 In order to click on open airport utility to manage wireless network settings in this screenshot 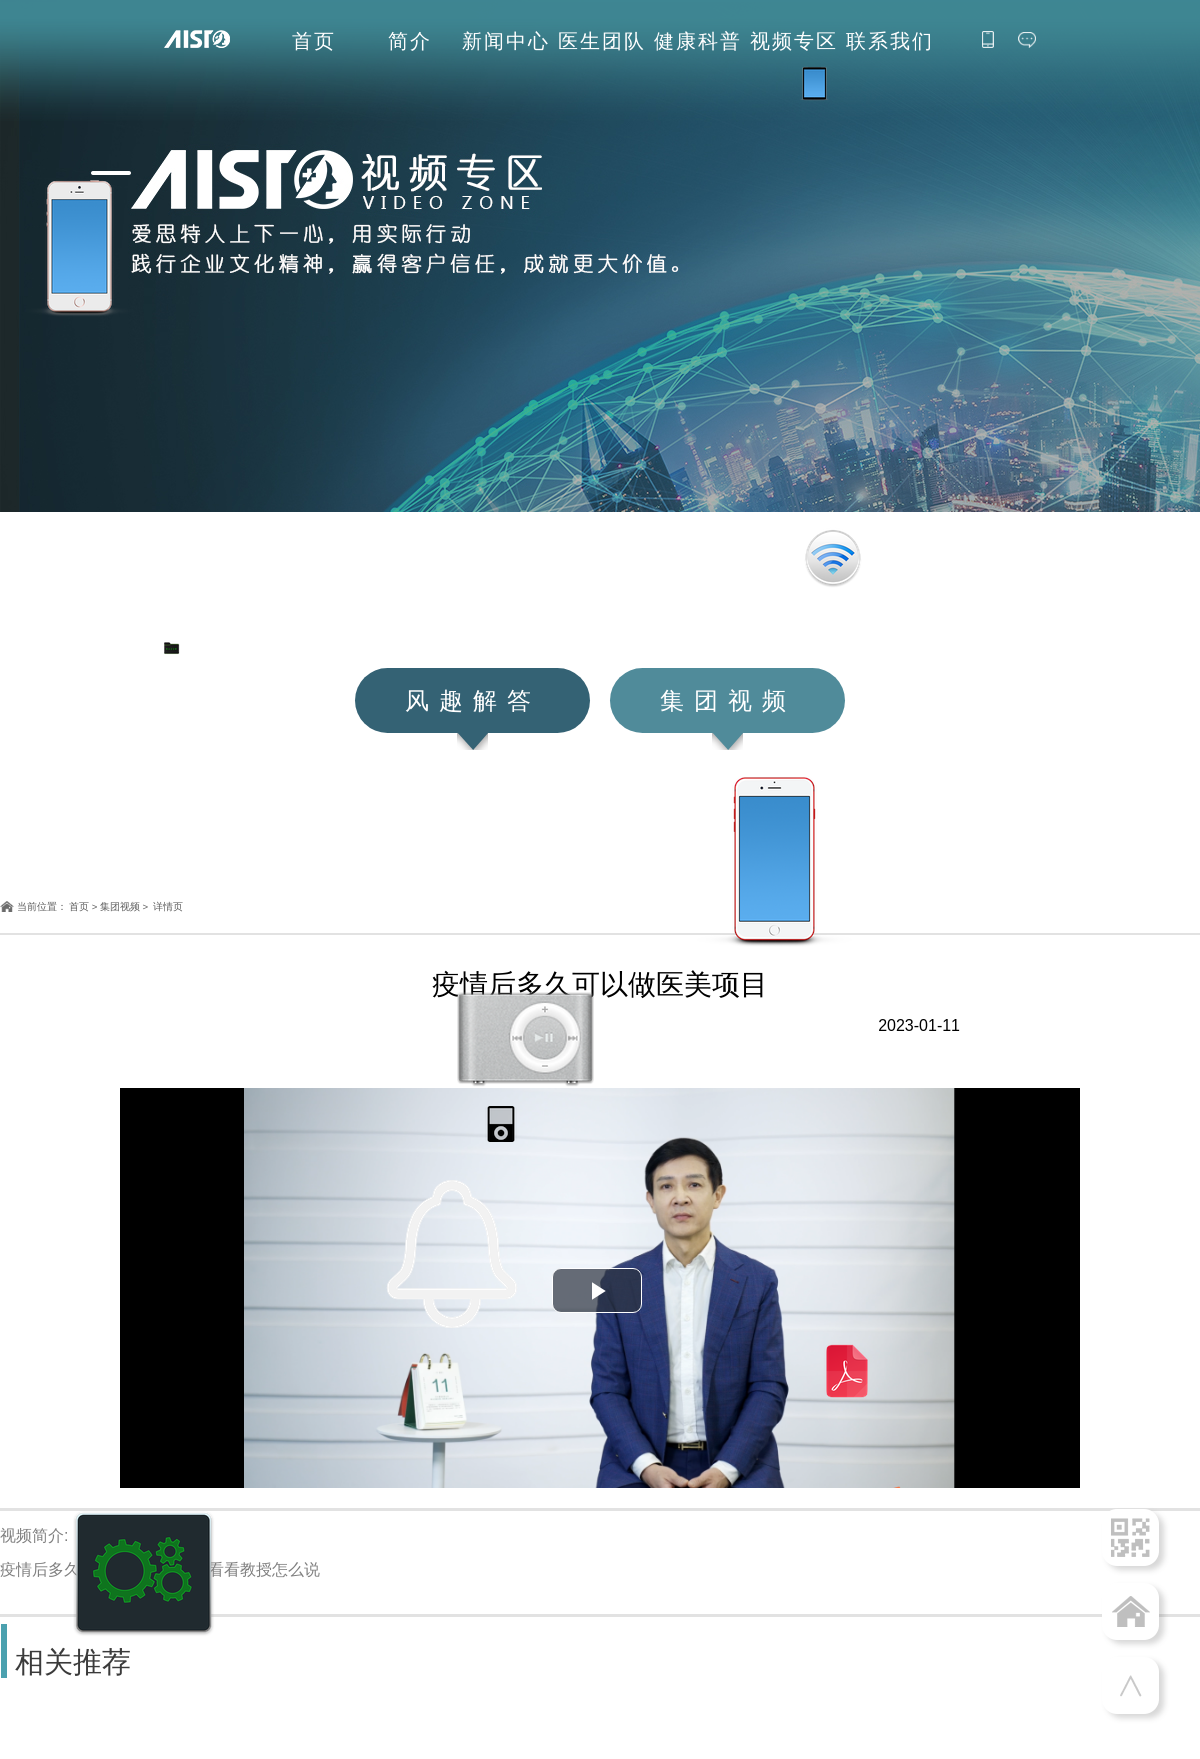, I will do `click(833, 557)`.